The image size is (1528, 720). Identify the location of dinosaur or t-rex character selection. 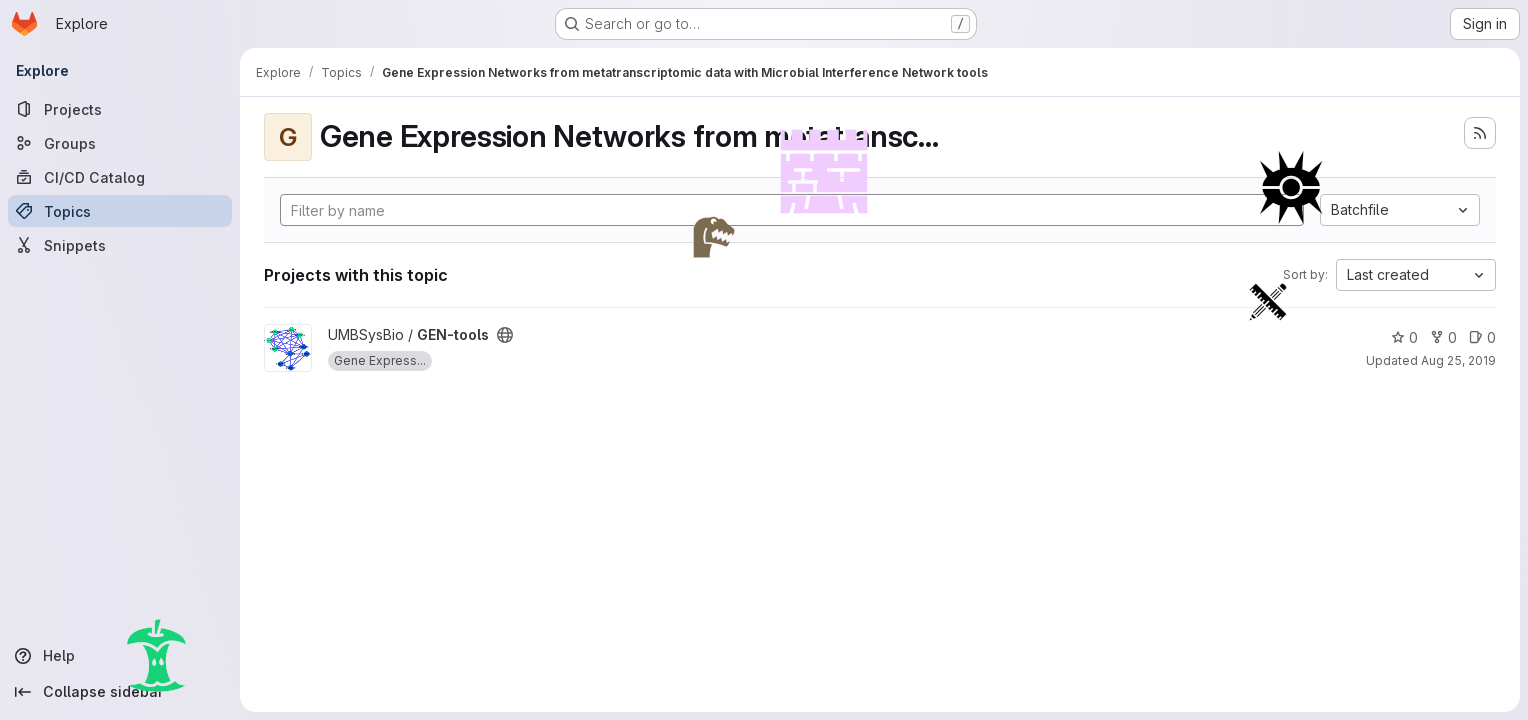
(714, 237).